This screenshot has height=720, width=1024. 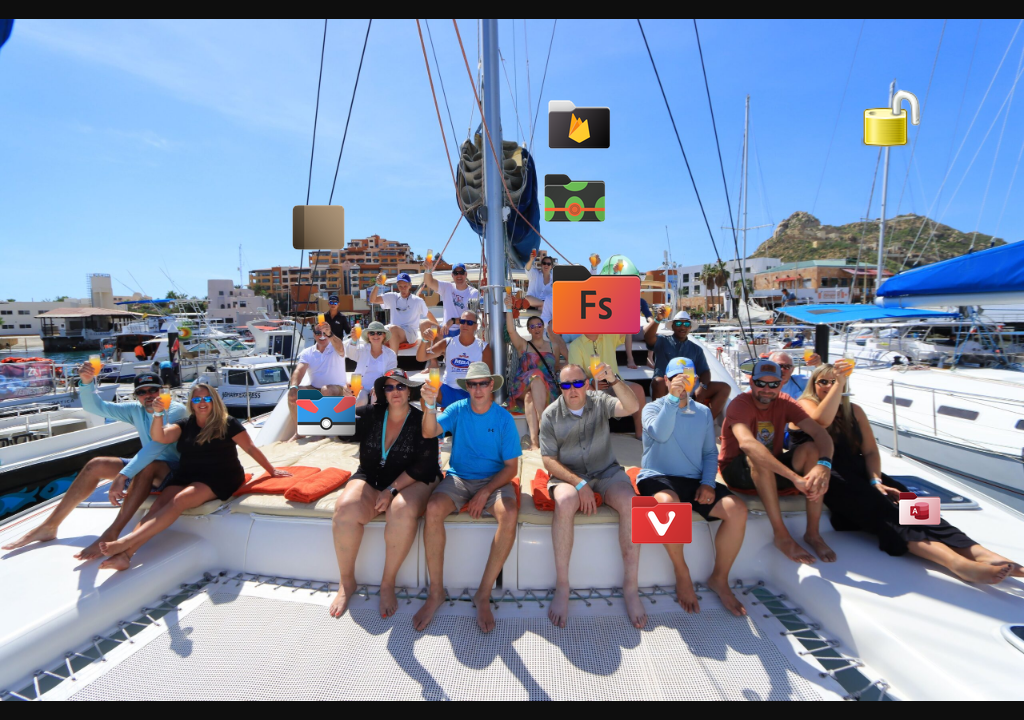 What do you see at coordinates (579, 126) in the screenshot?
I see `open firebase project folder` at bounding box center [579, 126].